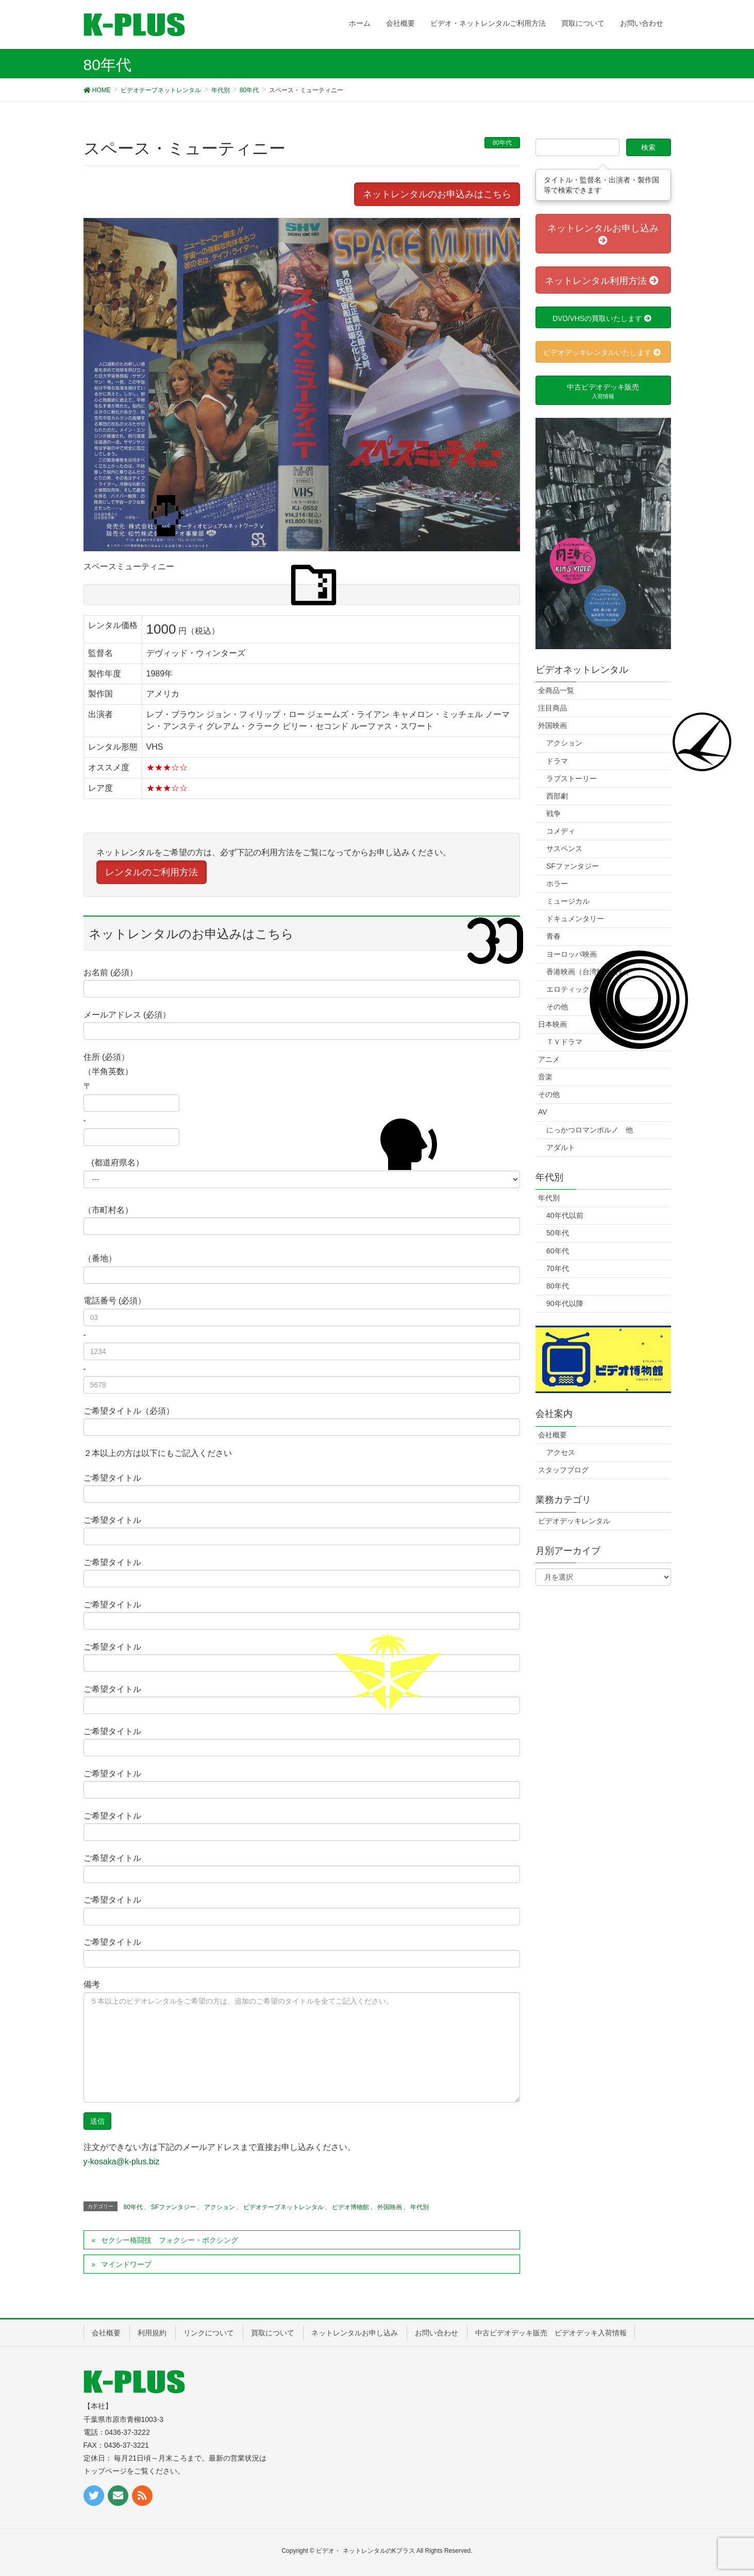  I want to click on visit the 30 seconds of code website, so click(495, 941).